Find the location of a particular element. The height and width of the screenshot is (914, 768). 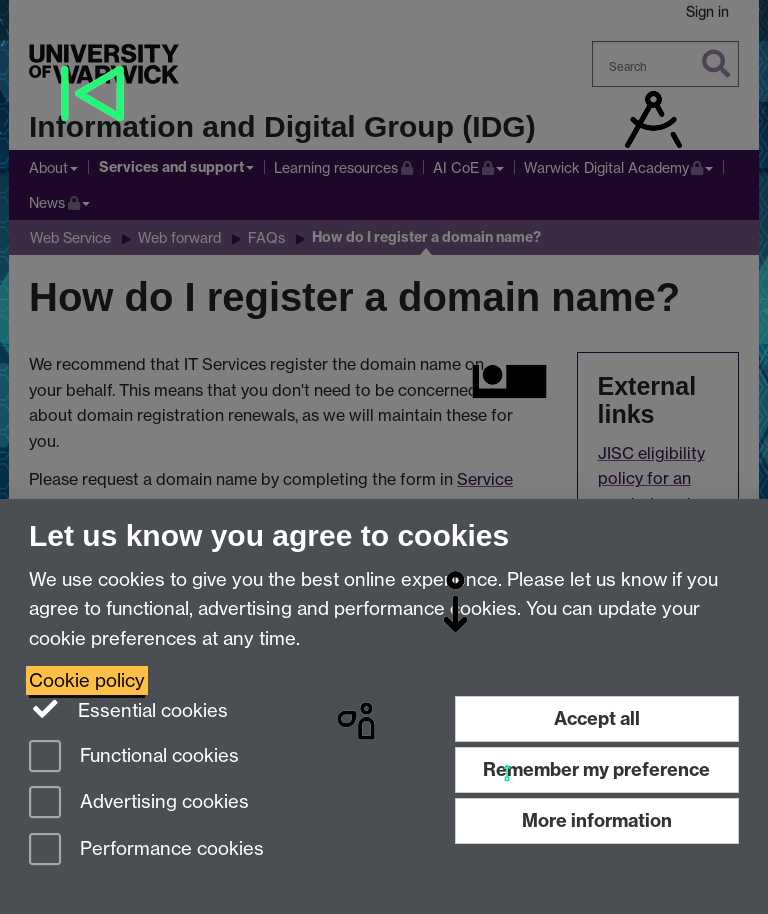

visit spacehey social network profile is located at coordinates (356, 721).